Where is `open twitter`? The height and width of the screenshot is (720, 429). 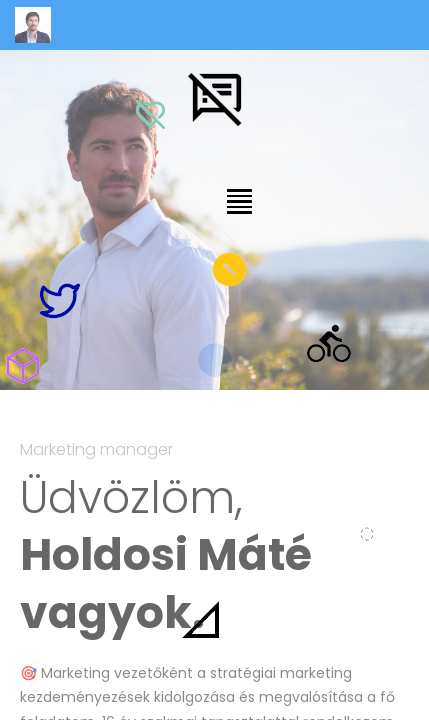 open twitter is located at coordinates (60, 300).